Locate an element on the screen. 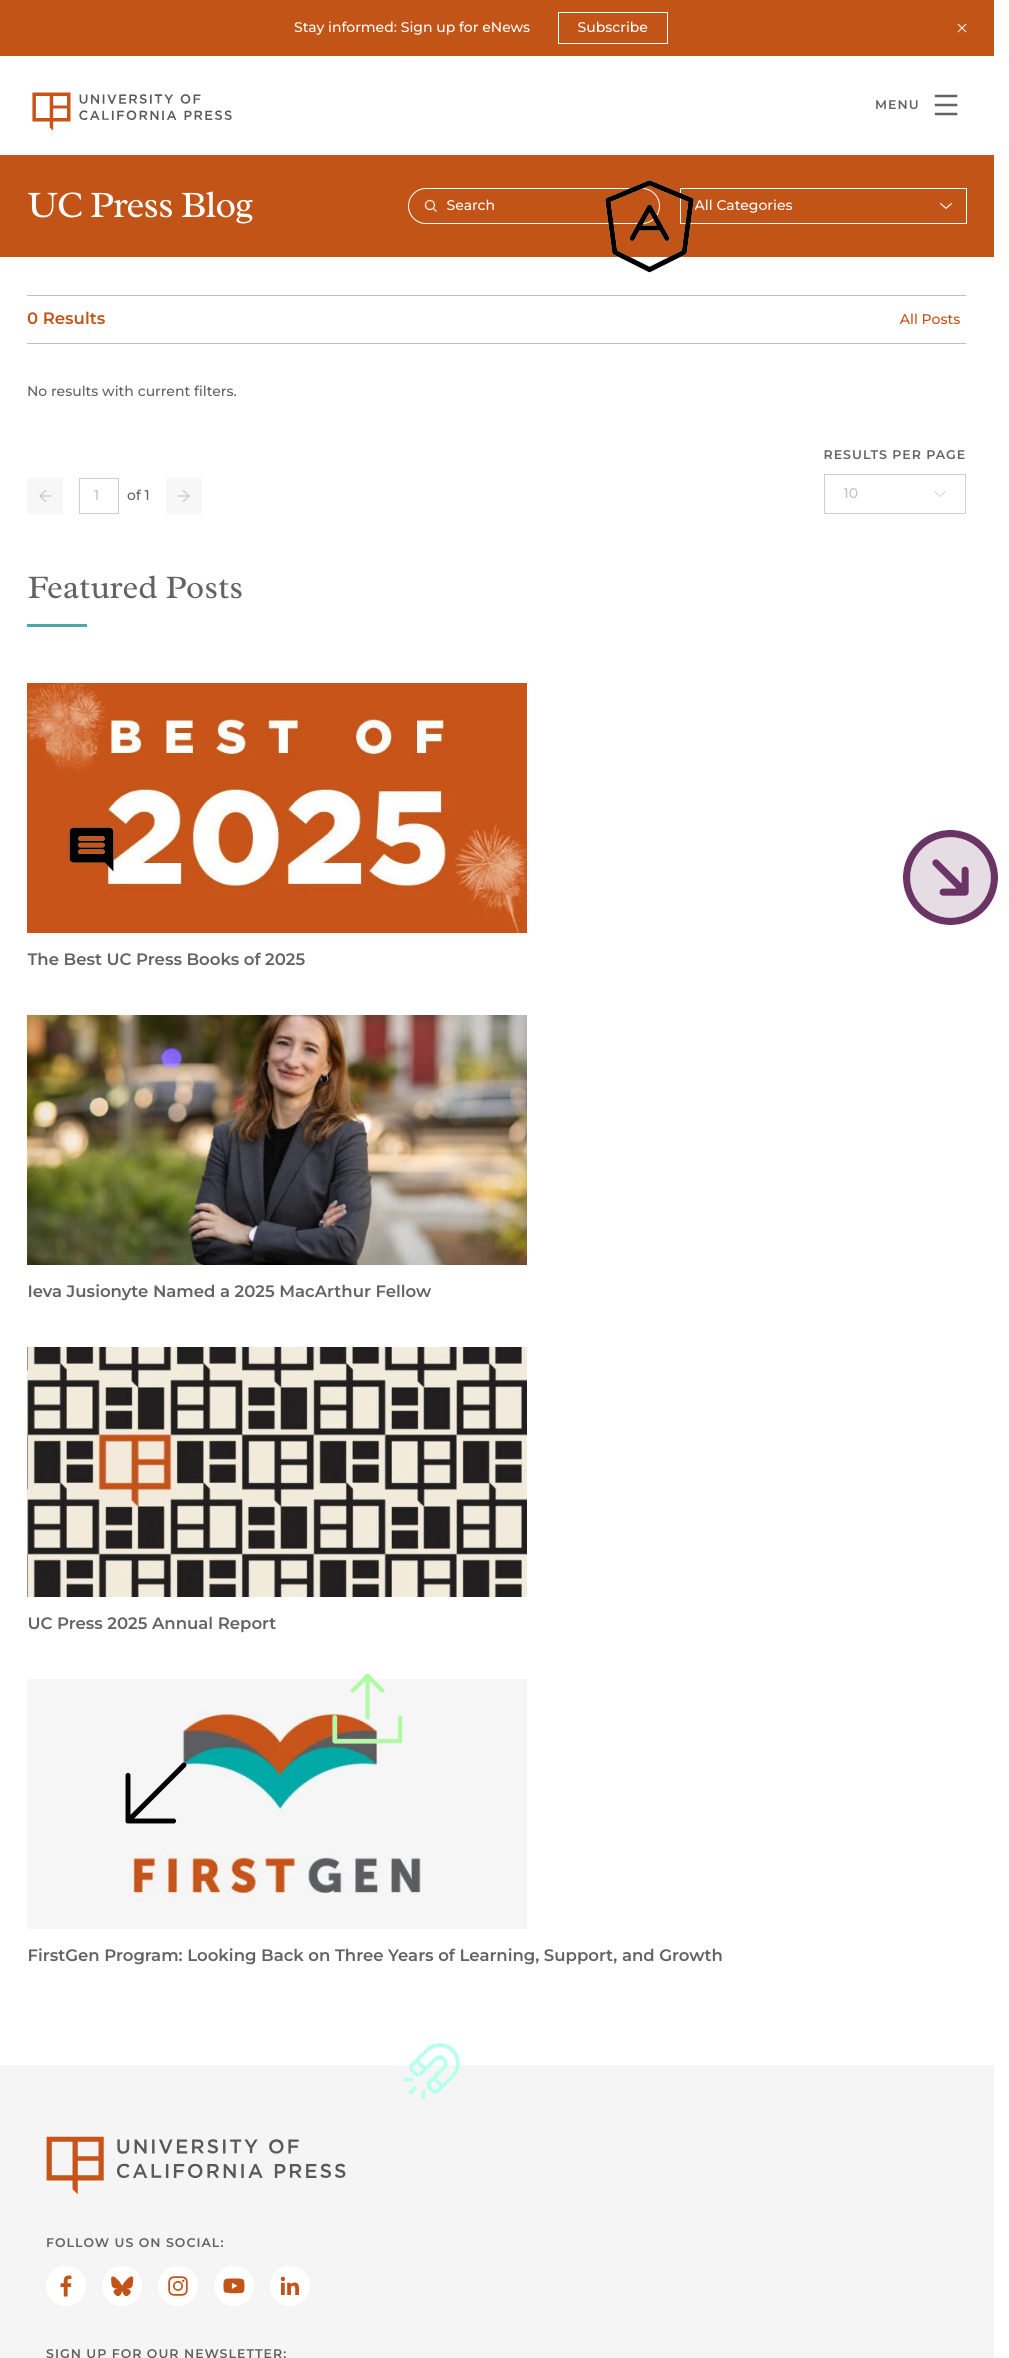  open comments section is located at coordinates (91, 849).